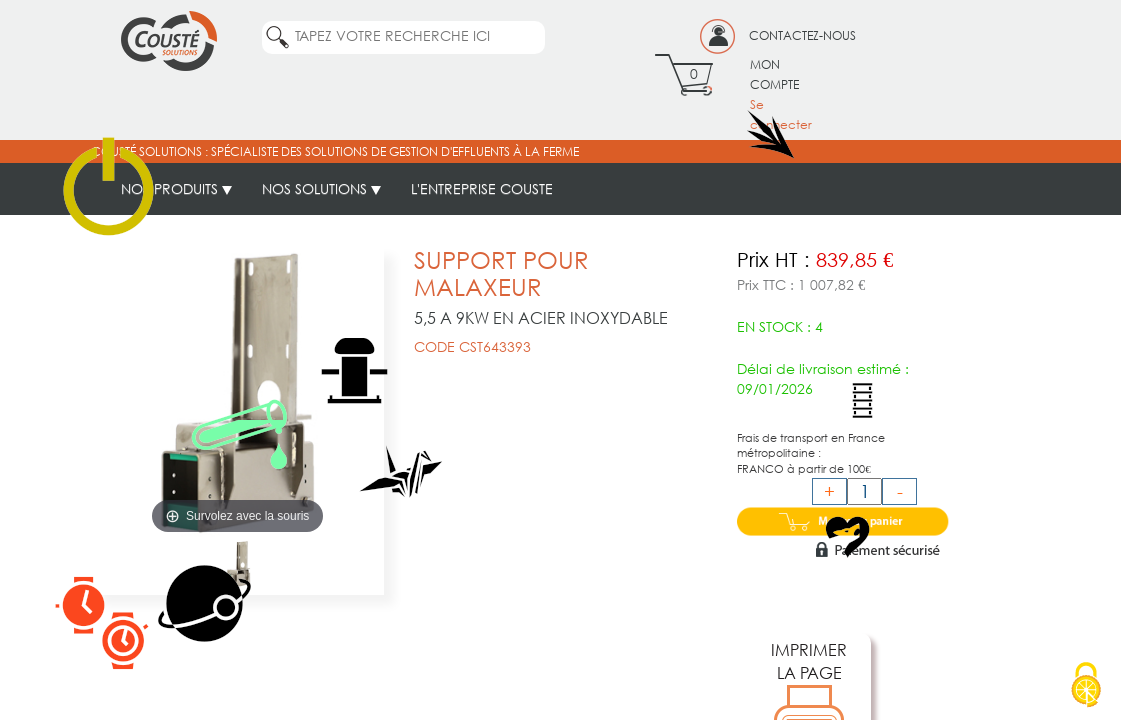 The image size is (1121, 720). What do you see at coordinates (862, 400) in the screenshot?
I see `access ladder or climbing tools in game` at bounding box center [862, 400].